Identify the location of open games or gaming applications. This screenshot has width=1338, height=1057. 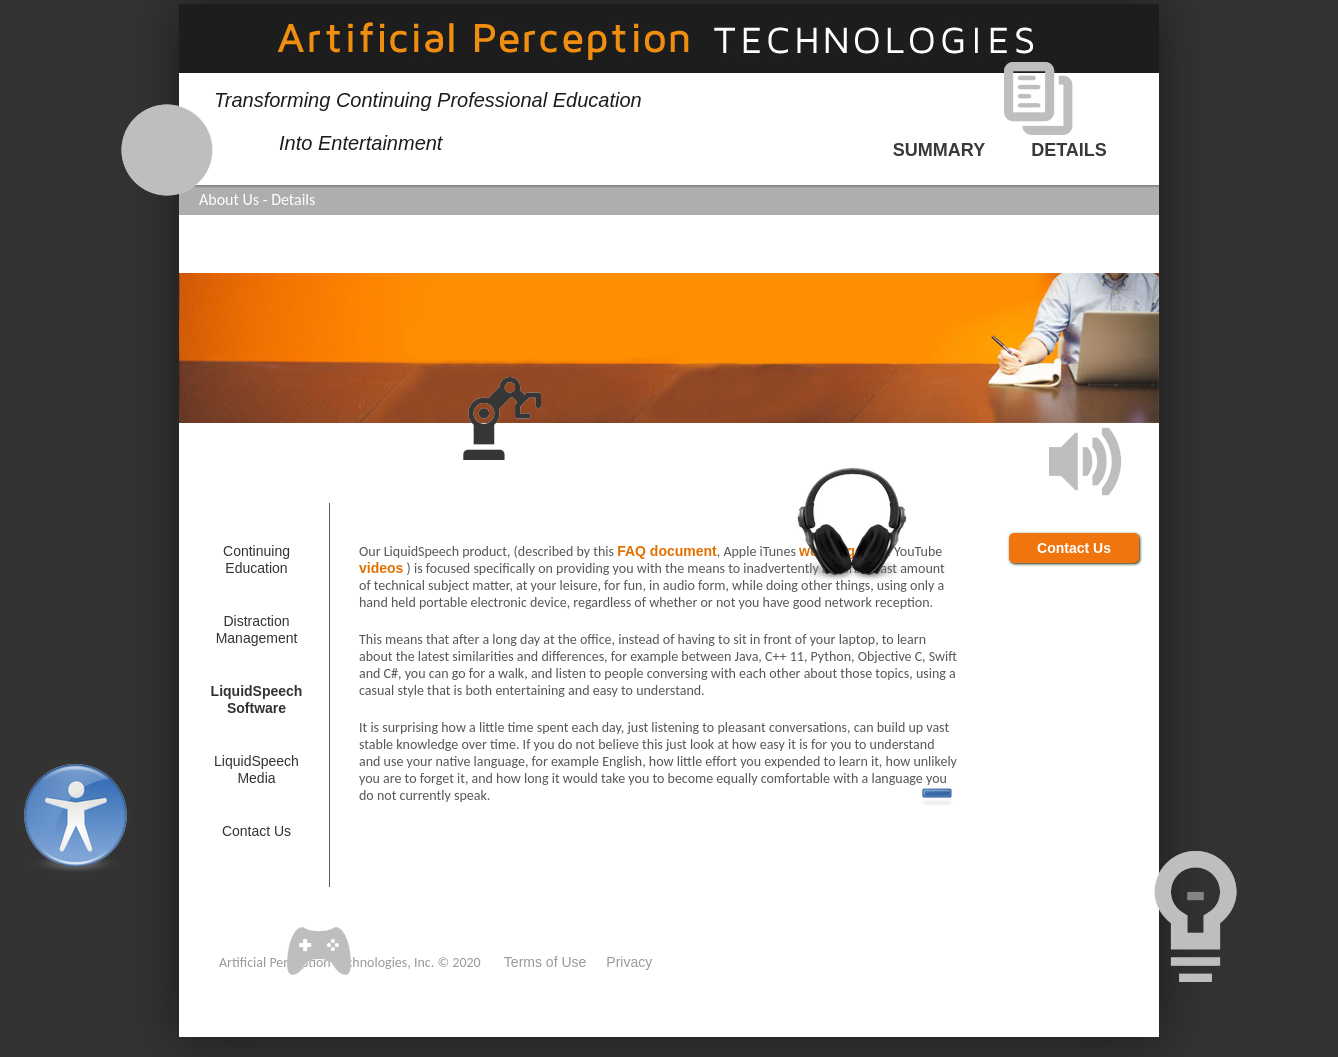
(319, 951).